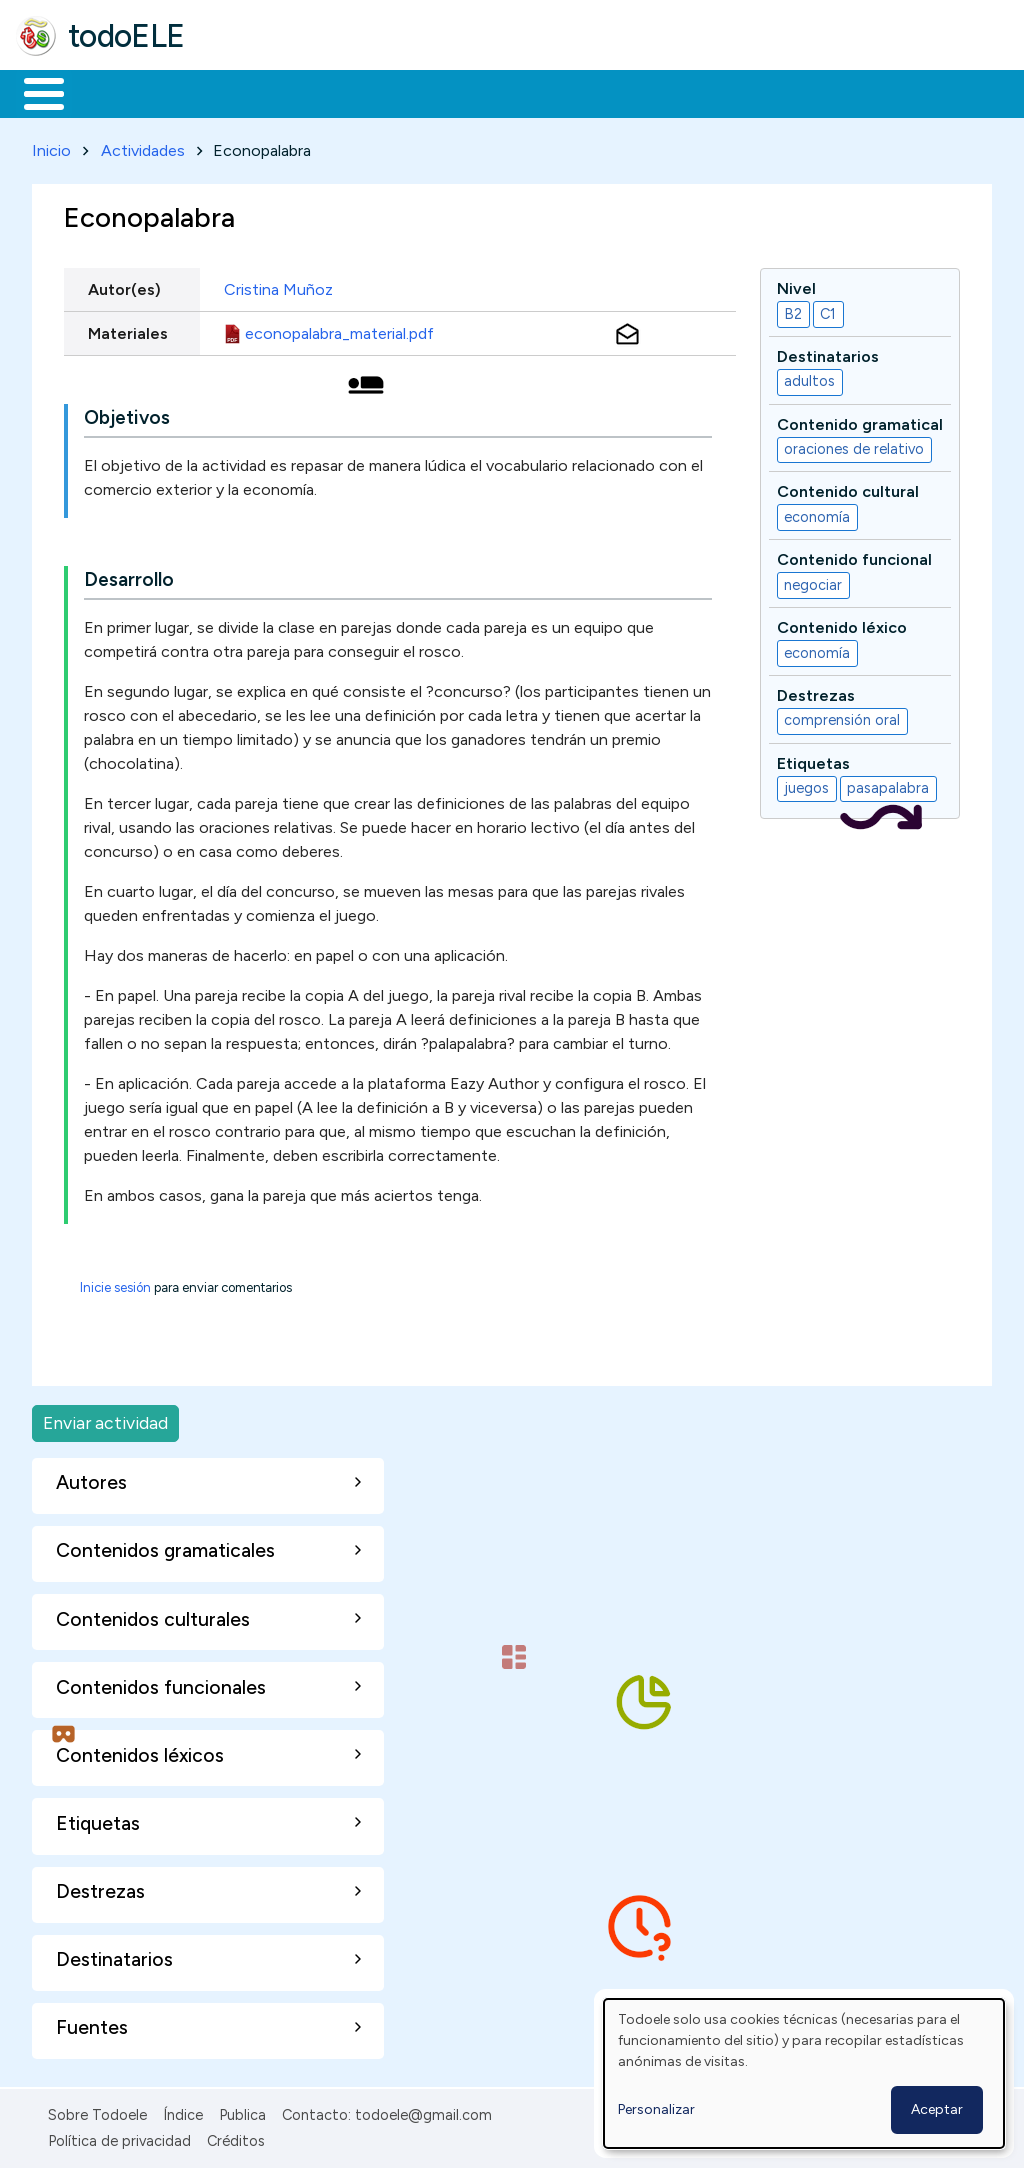  I want to click on access virtual reality or VR mode, so click(63, 1733).